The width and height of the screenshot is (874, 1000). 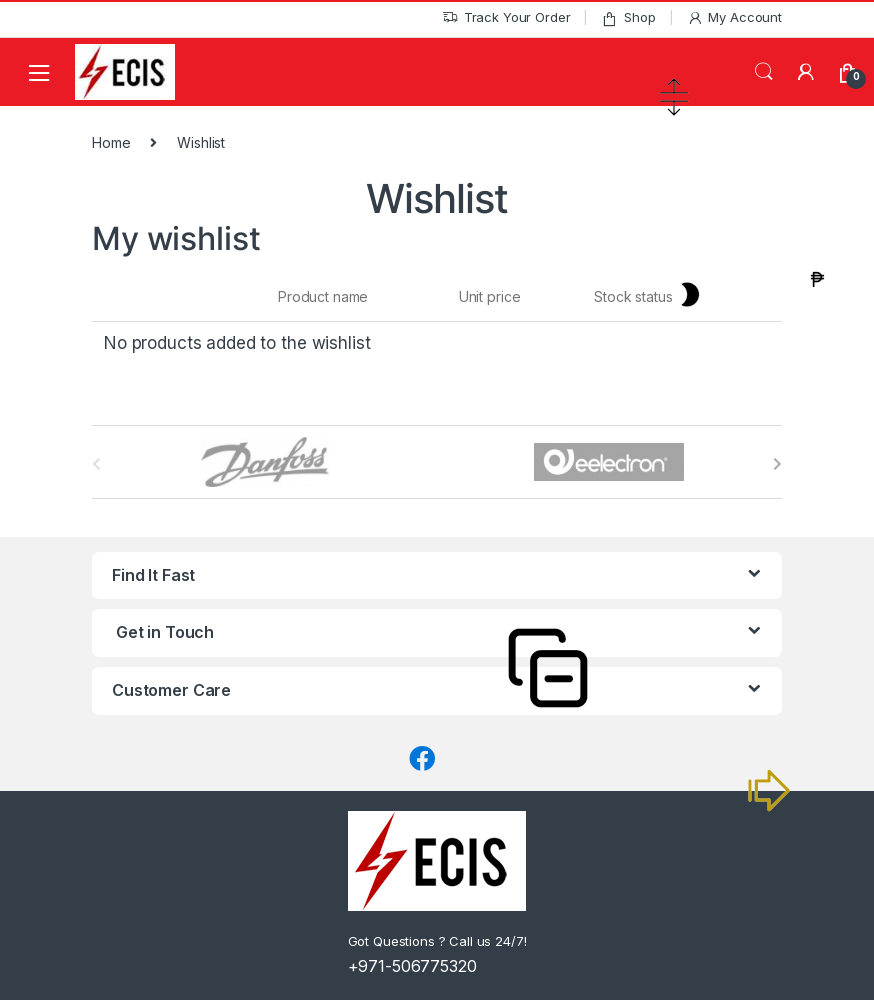 I want to click on go to next step or continue forward, so click(x=767, y=790).